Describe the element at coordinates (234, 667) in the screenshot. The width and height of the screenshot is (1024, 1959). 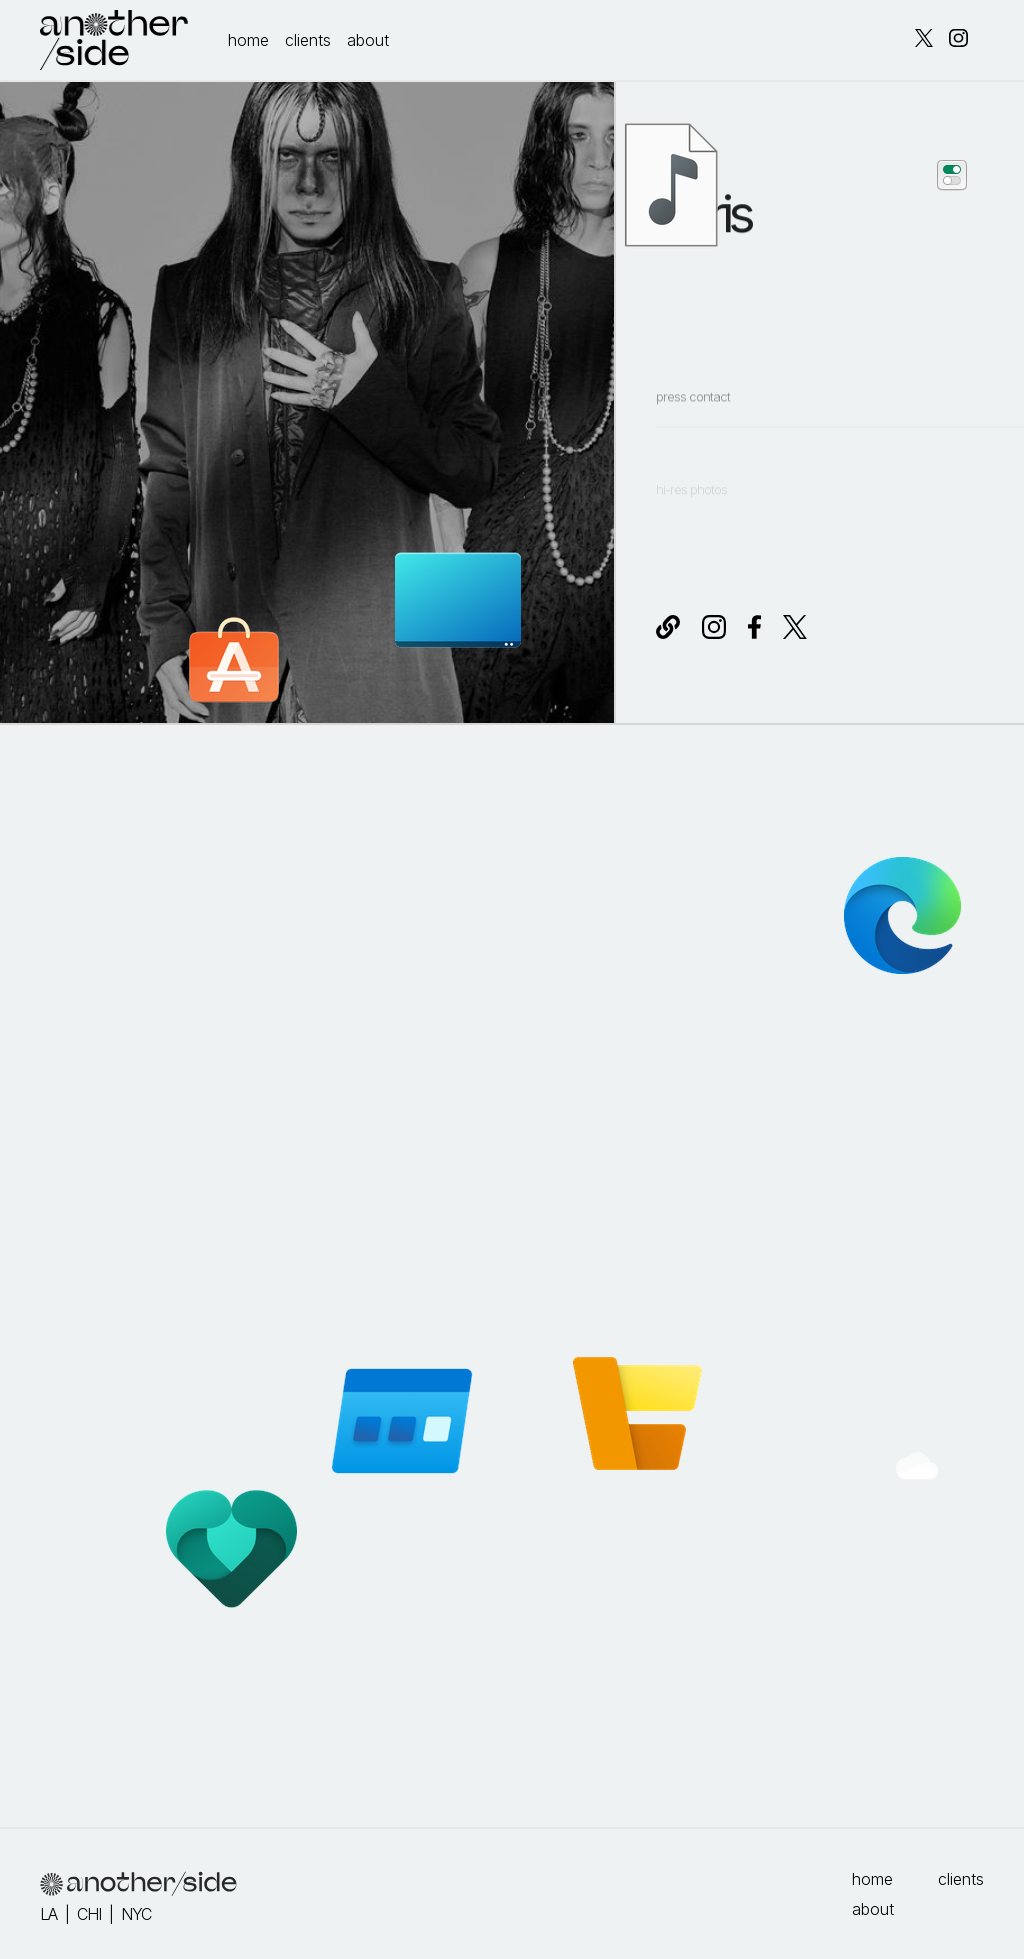
I see `open the software store to browse and install applications` at that location.